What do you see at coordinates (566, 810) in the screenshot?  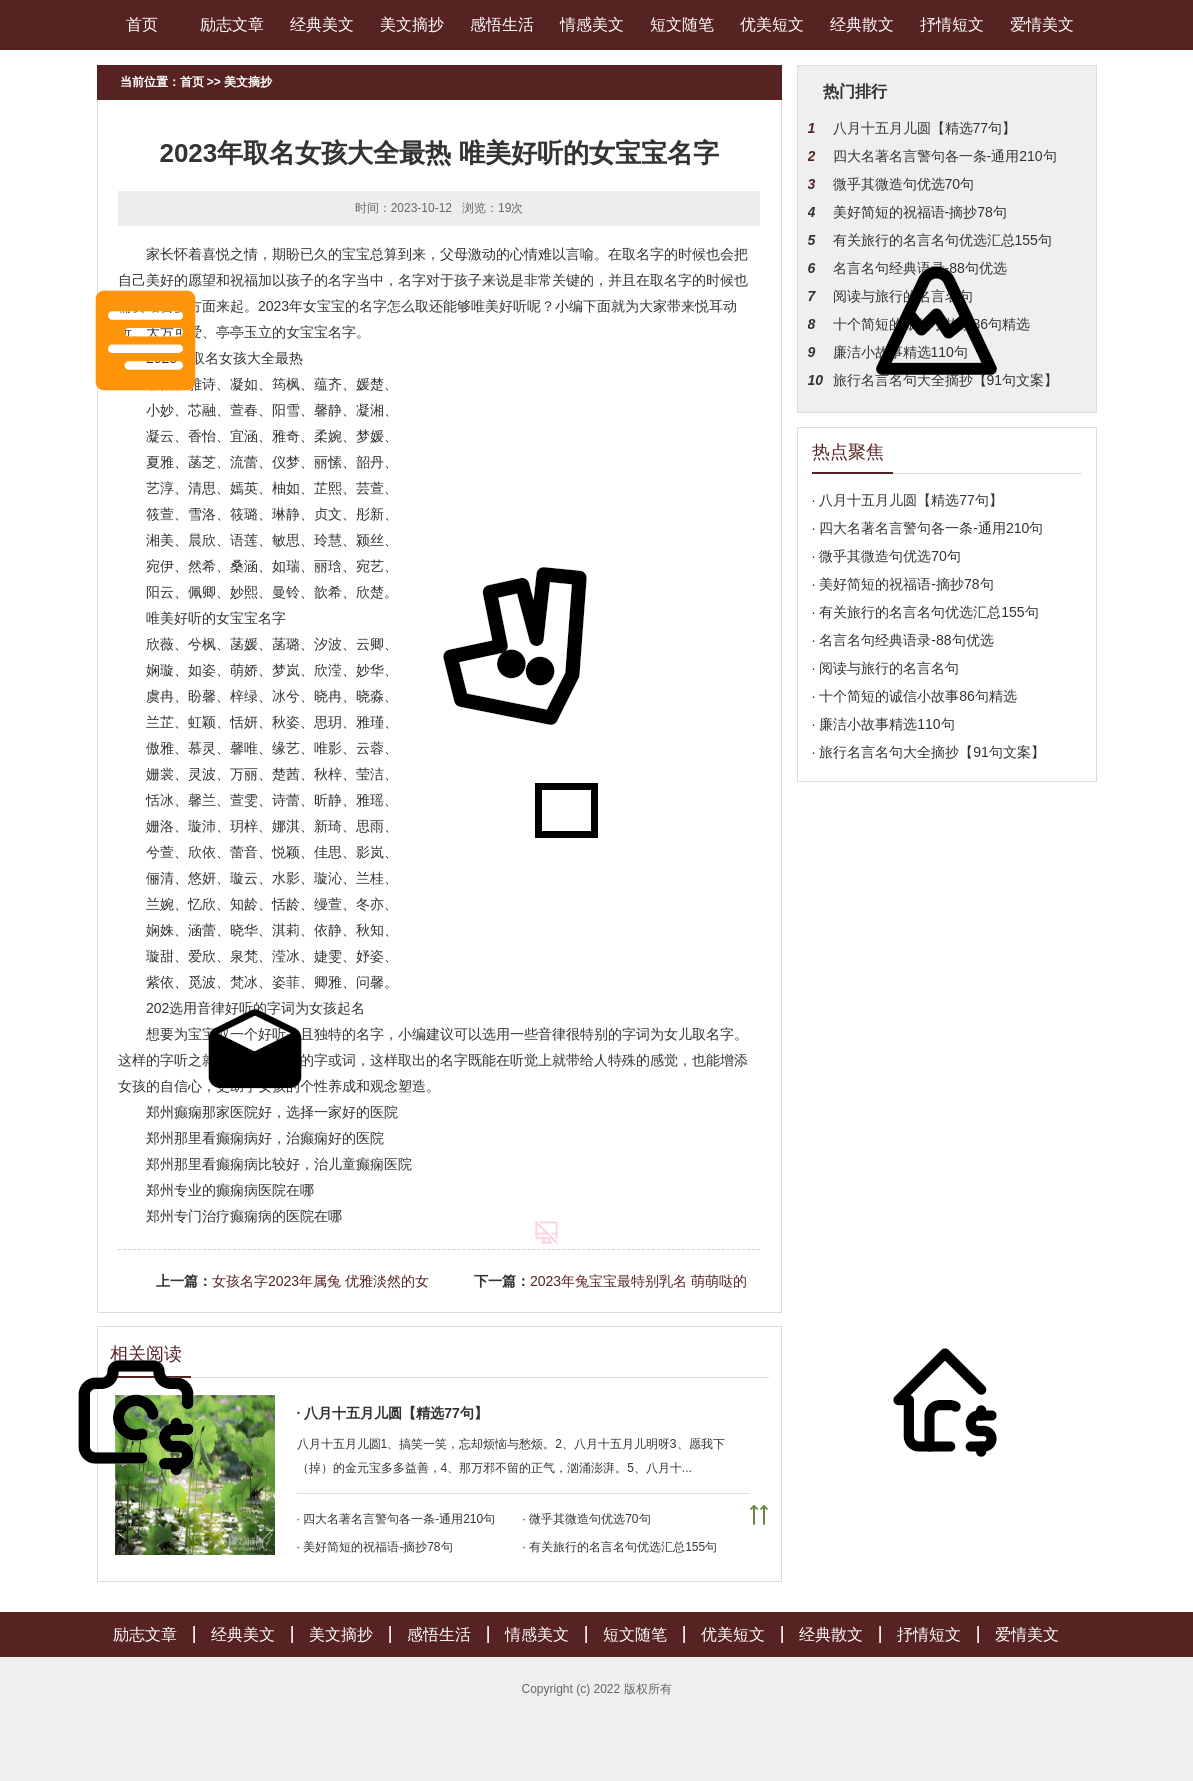 I see `crop image to 3:2 aspect ratio` at bounding box center [566, 810].